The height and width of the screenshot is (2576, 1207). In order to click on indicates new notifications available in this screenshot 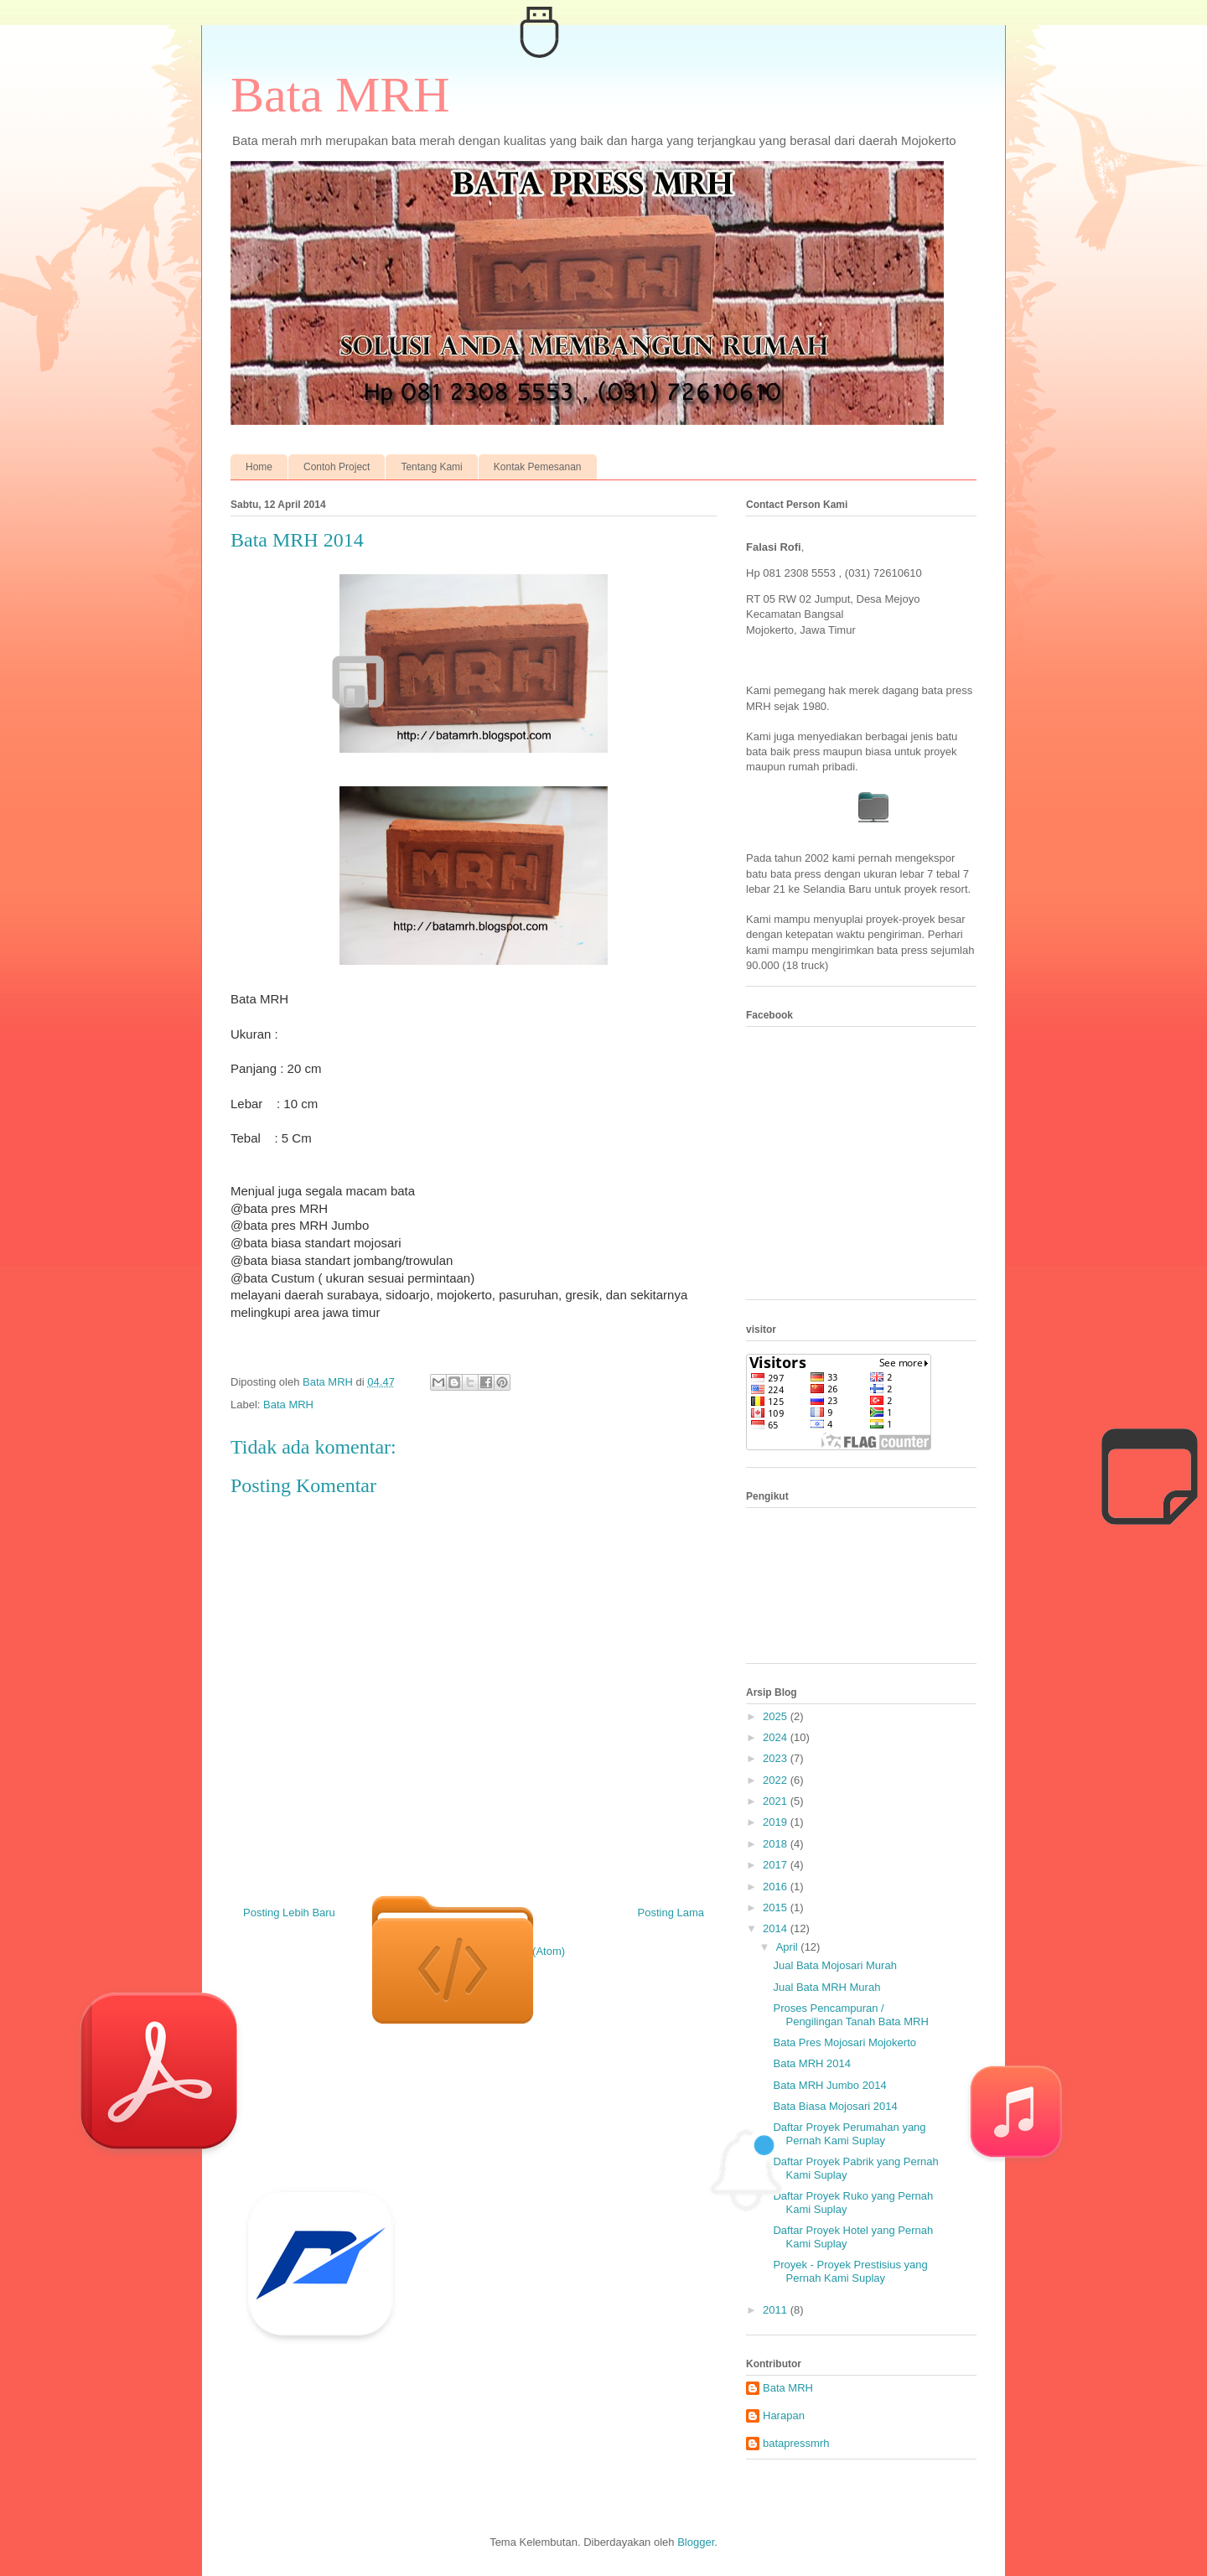, I will do `click(746, 2170)`.